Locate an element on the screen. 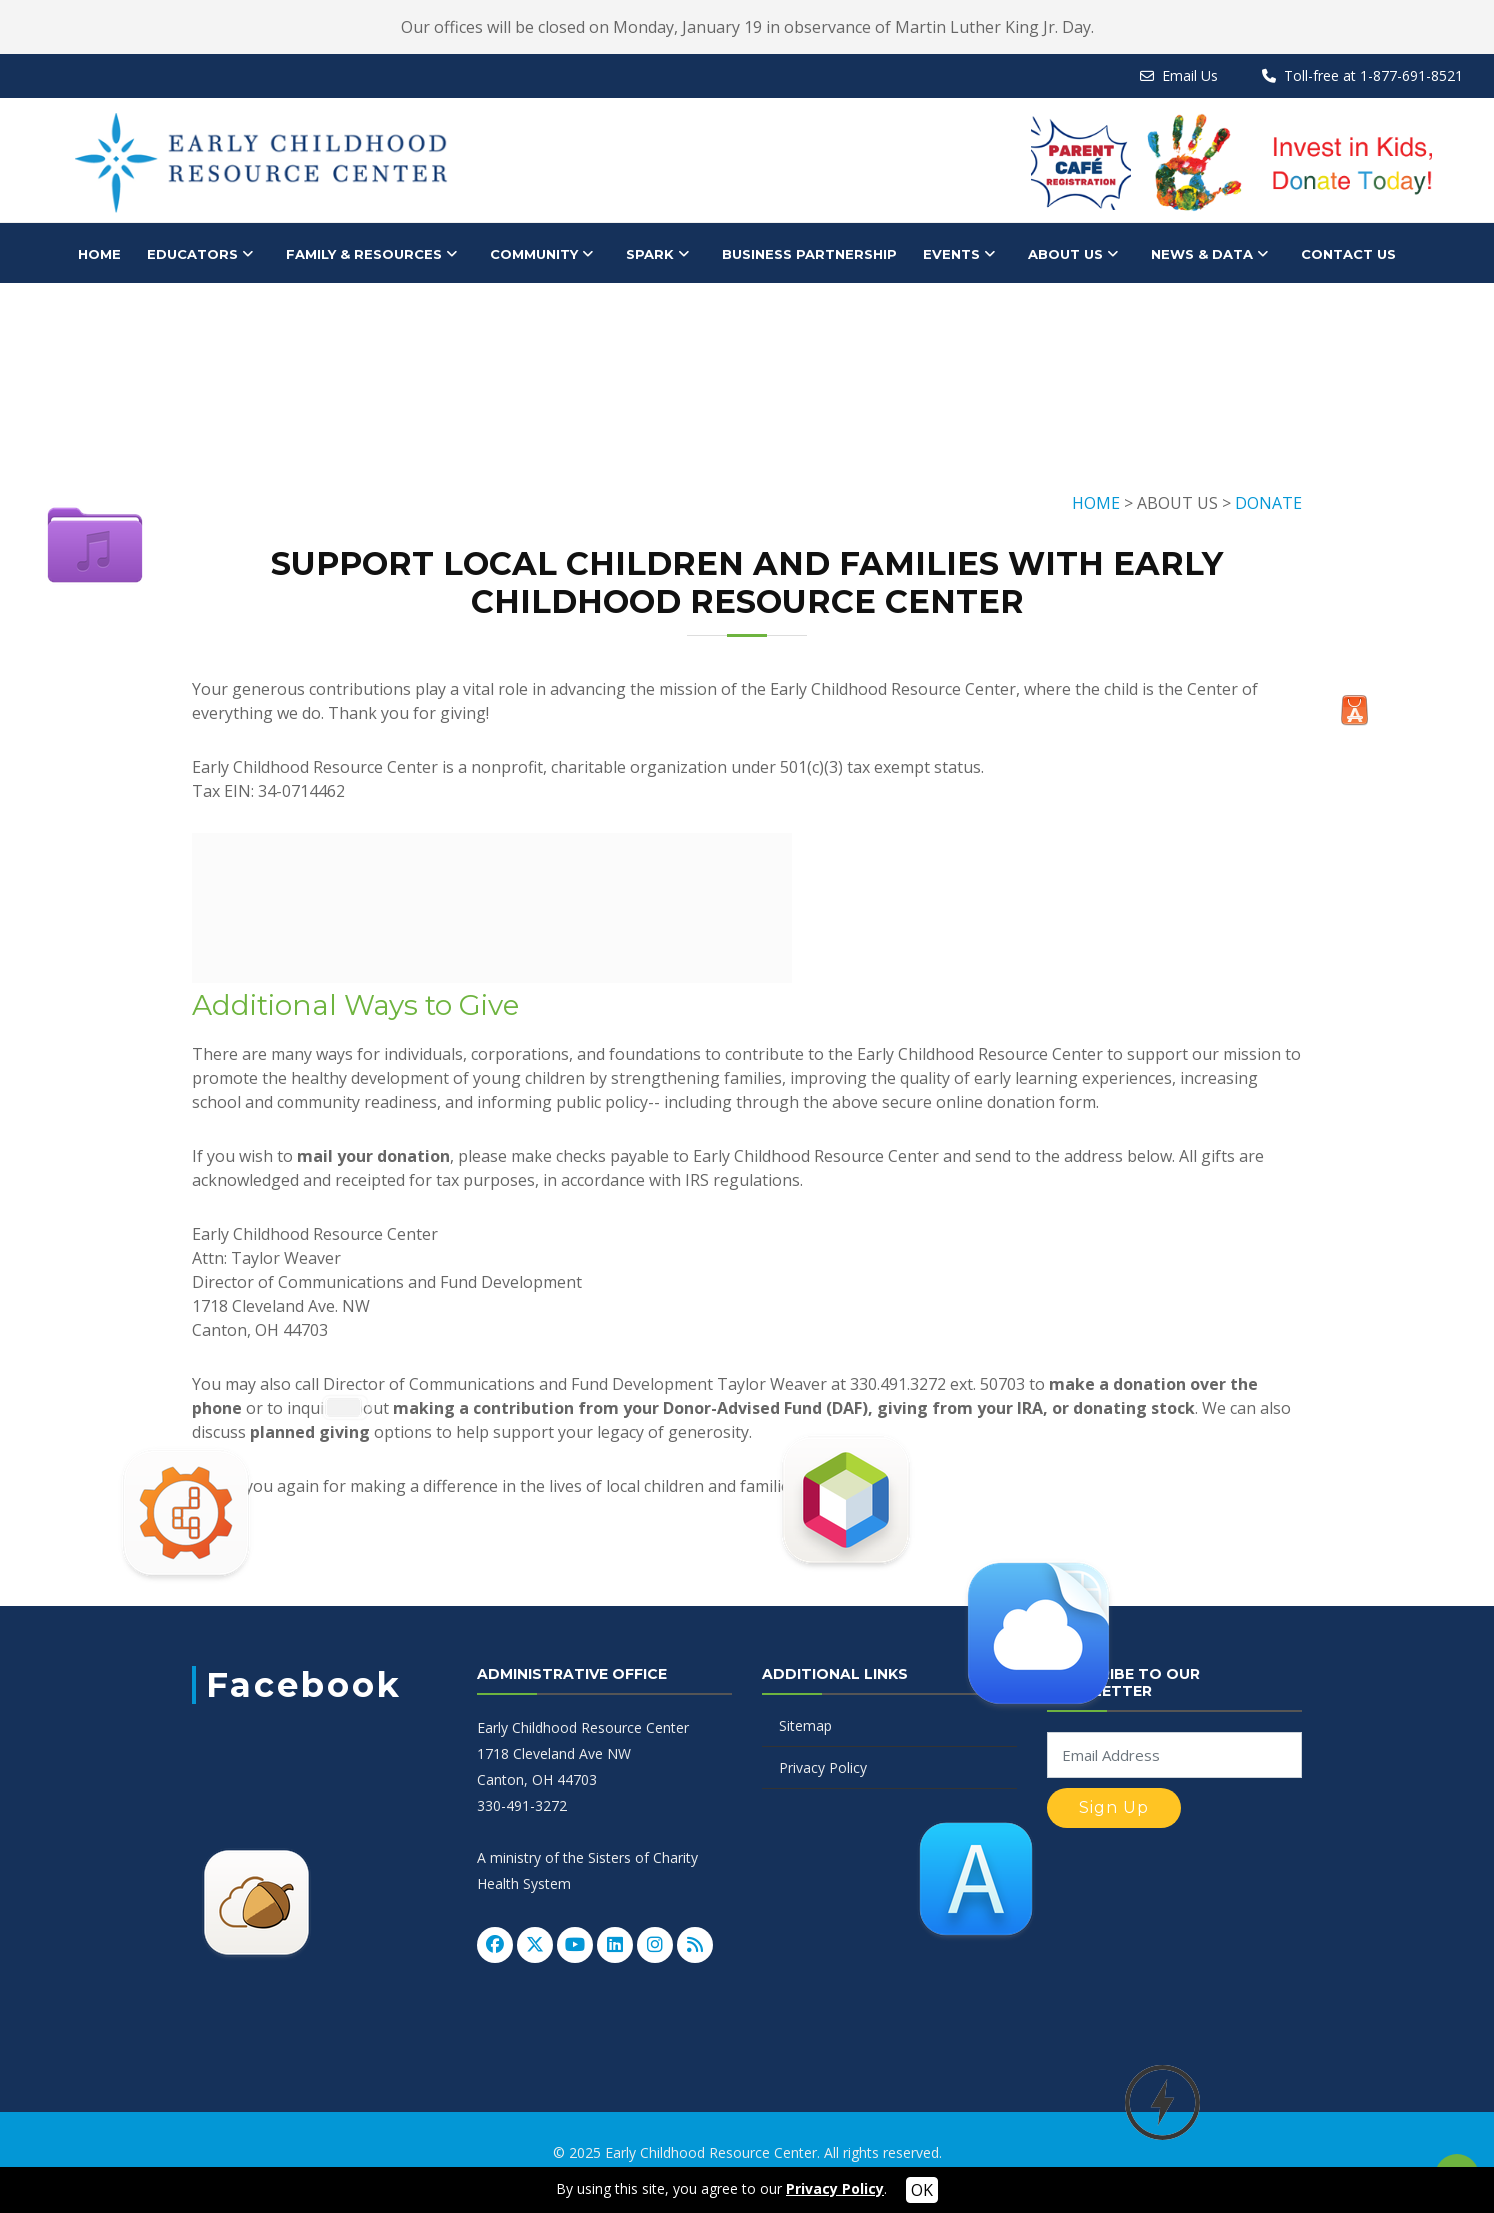 The width and height of the screenshot is (1494, 2213). open NetBeans IDE is located at coordinates (846, 1500).